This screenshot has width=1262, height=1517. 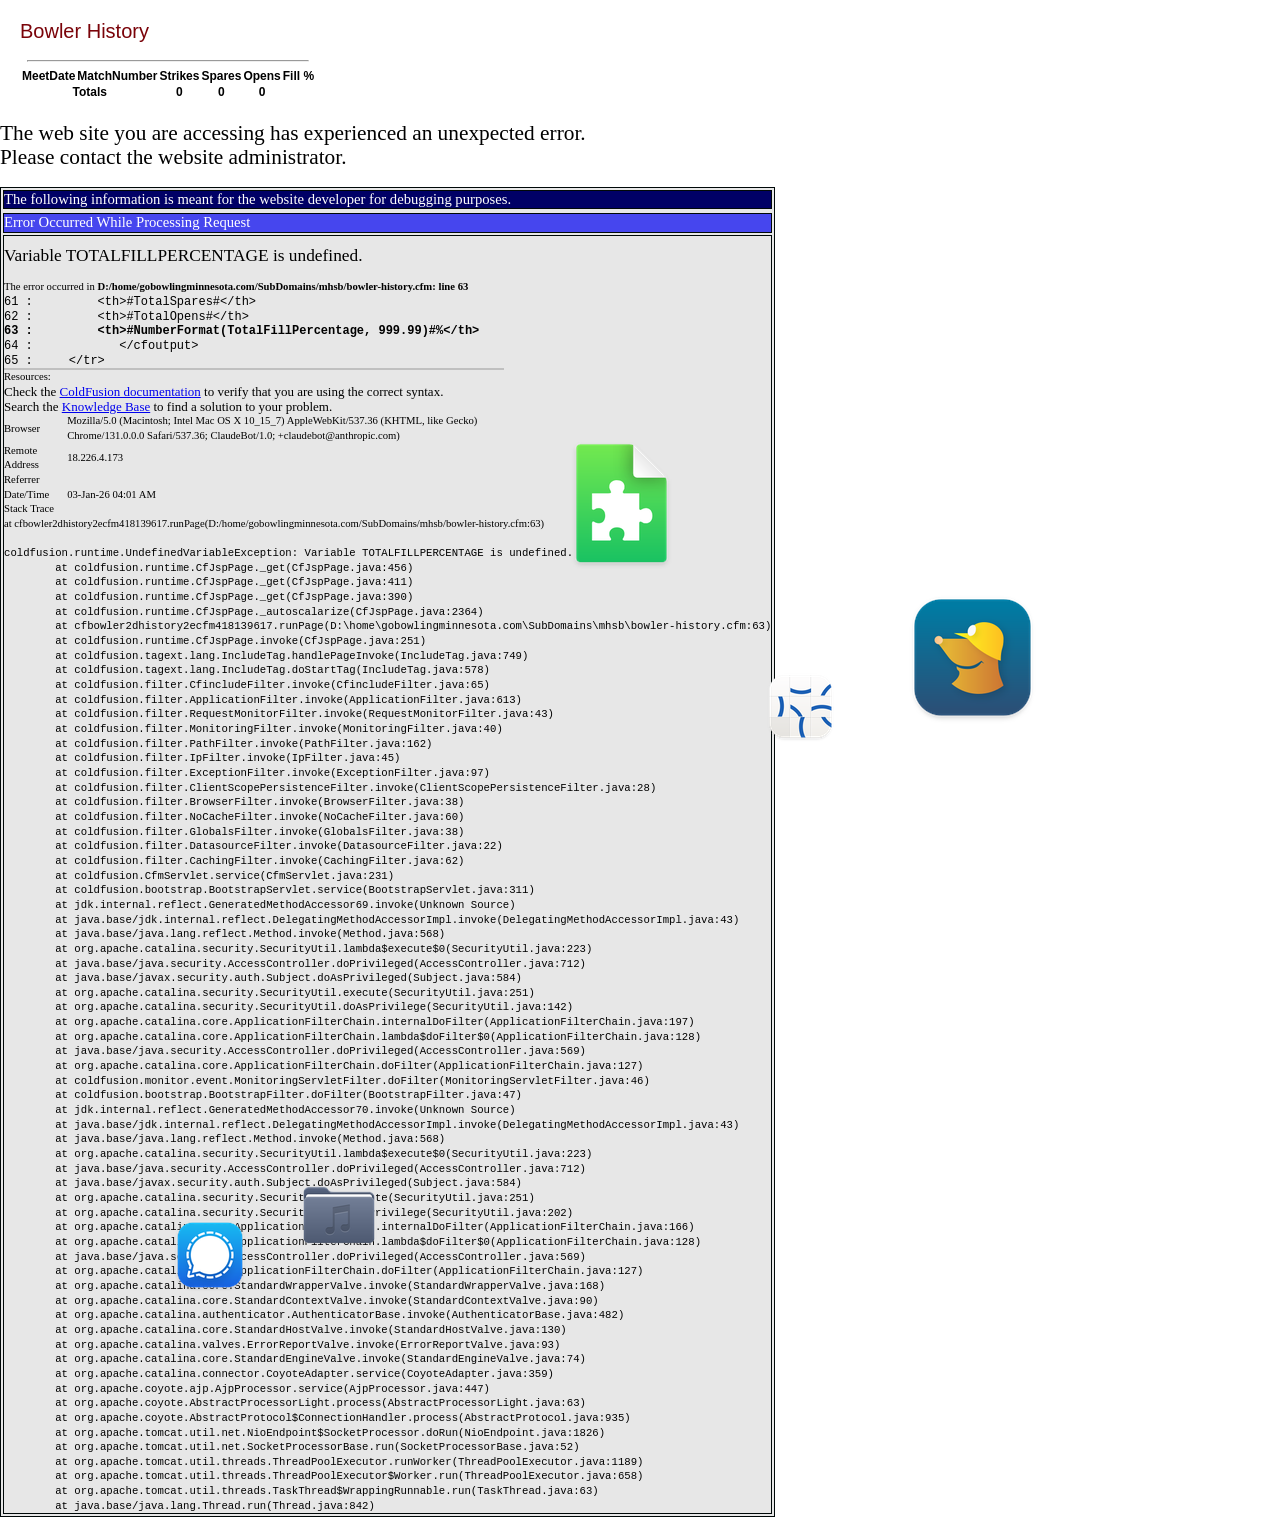 I want to click on open Mullvad VPN app, so click(x=972, y=657).